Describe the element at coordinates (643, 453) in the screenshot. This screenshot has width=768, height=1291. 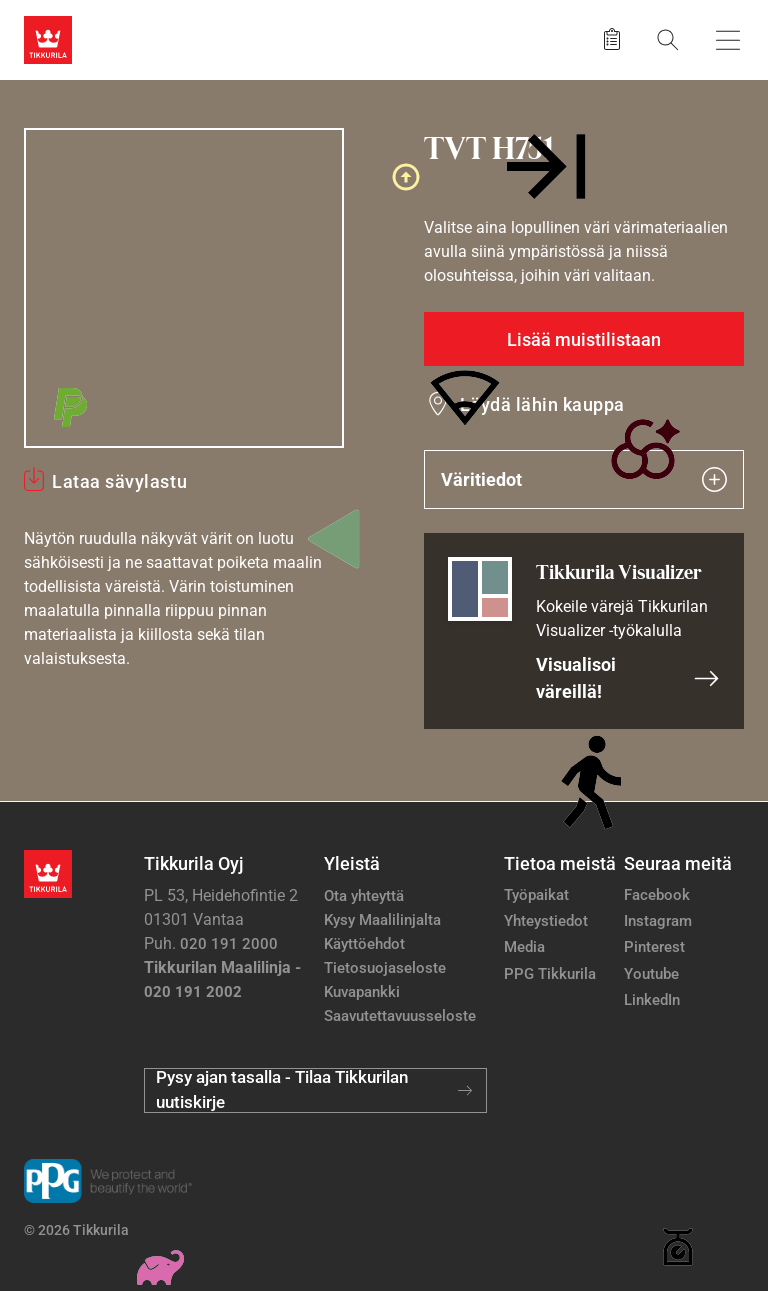
I see `apply AI-powered color filters to an image` at that location.